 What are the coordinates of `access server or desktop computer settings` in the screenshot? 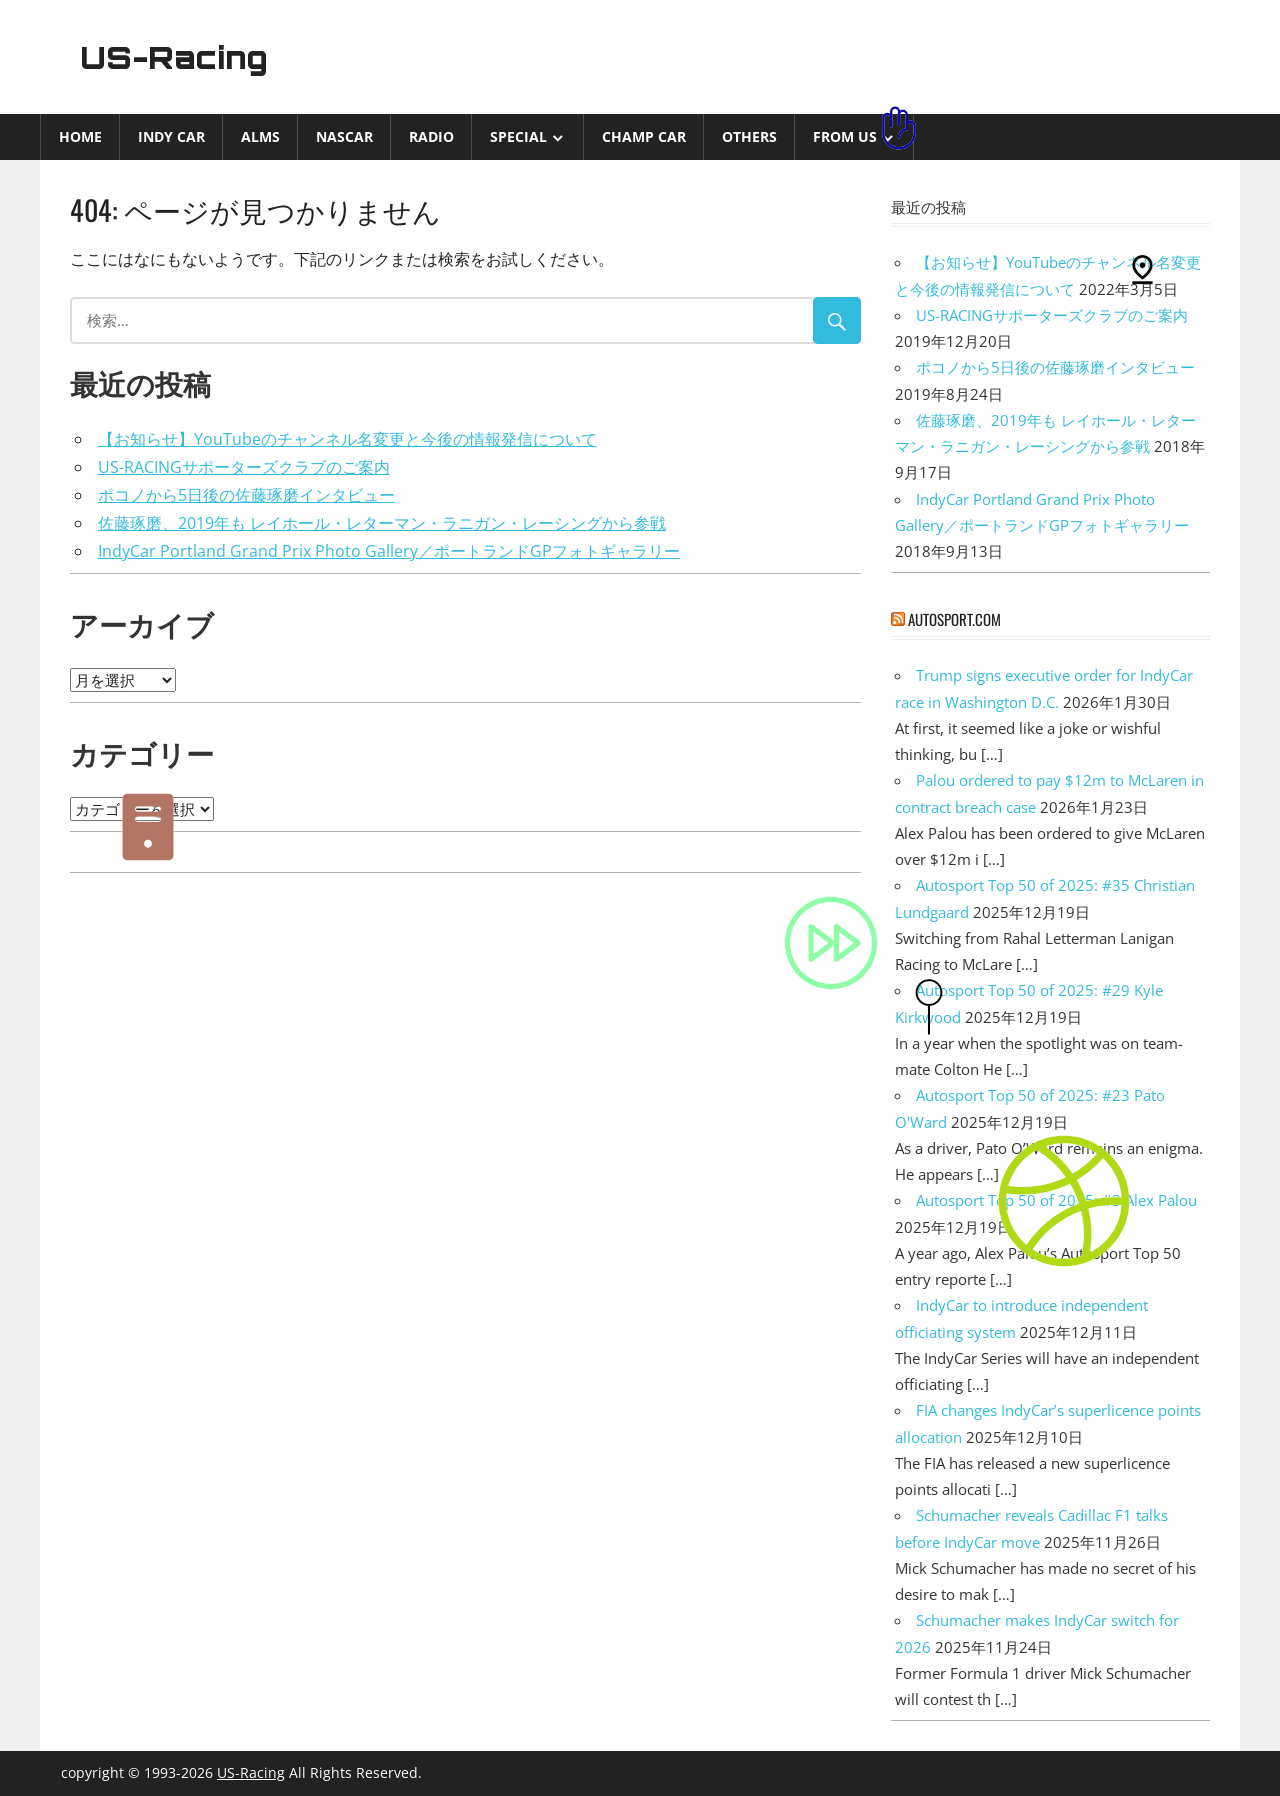 It's located at (148, 827).